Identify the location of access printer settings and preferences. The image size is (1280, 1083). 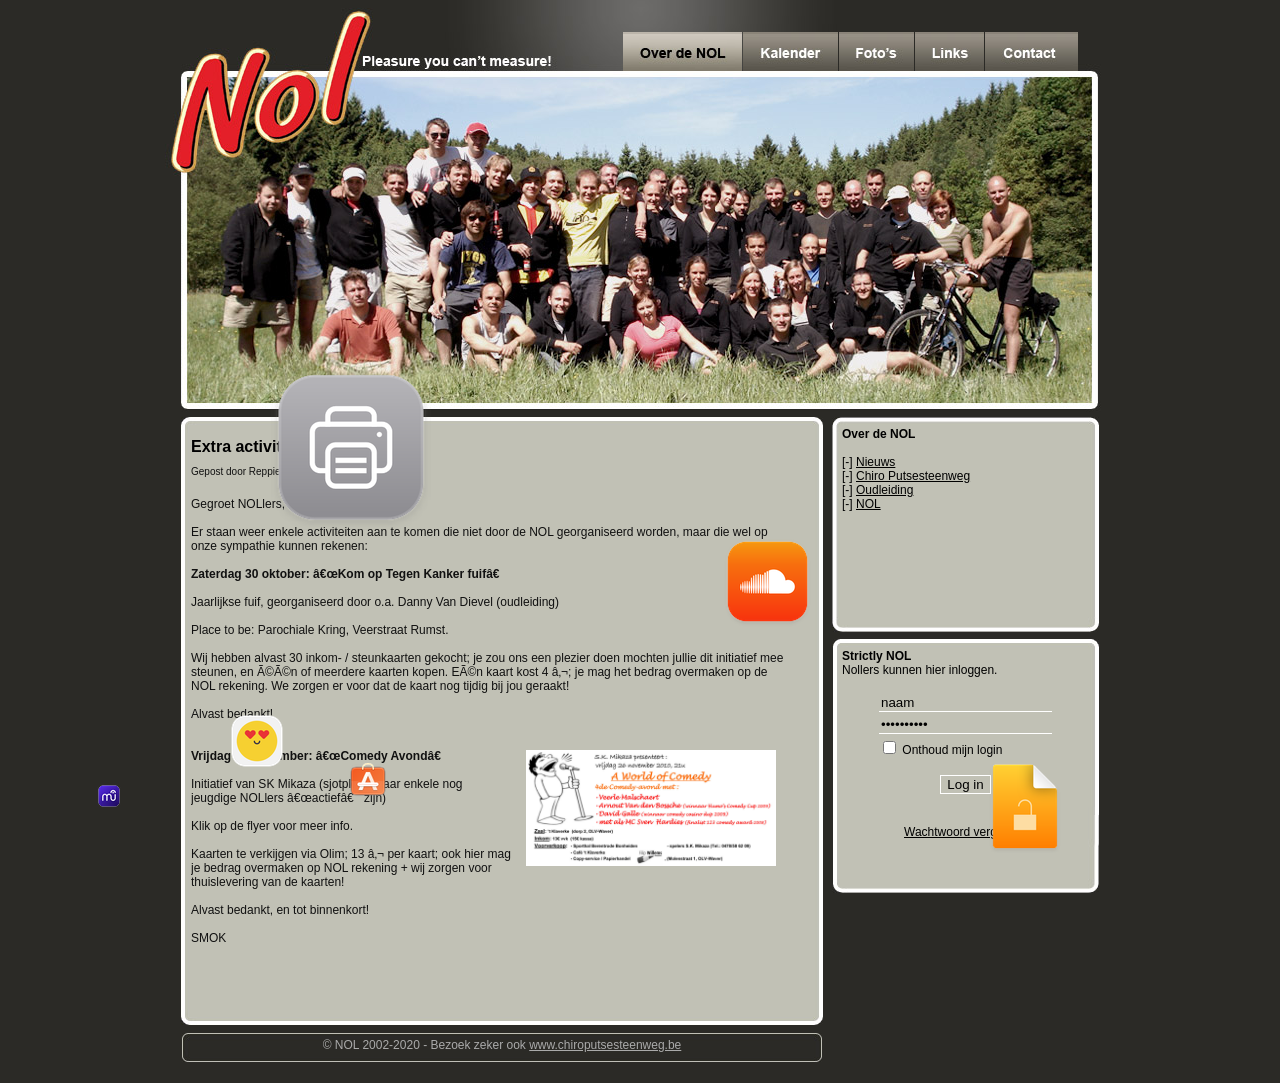
(351, 450).